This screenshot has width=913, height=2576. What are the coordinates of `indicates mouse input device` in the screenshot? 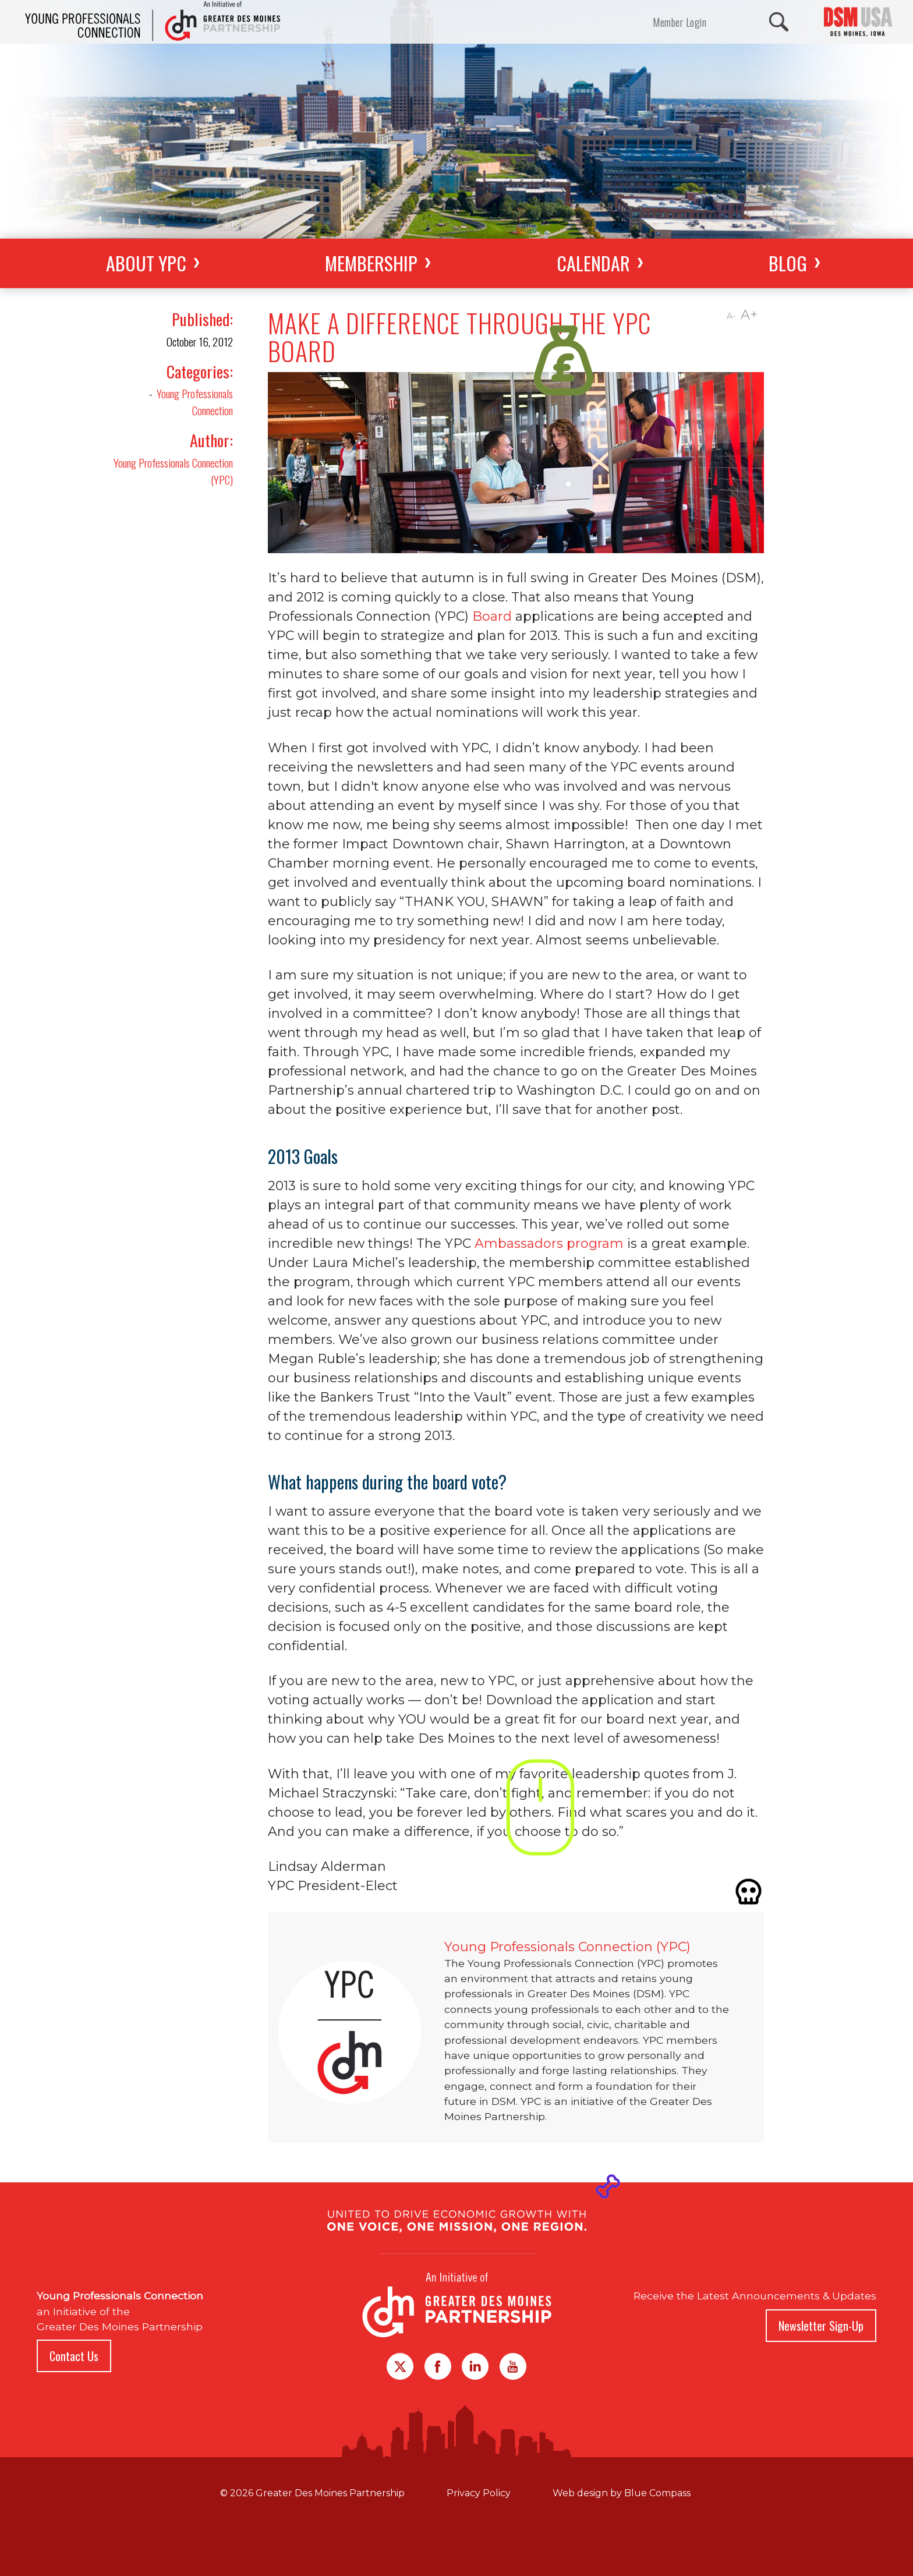 It's located at (540, 1807).